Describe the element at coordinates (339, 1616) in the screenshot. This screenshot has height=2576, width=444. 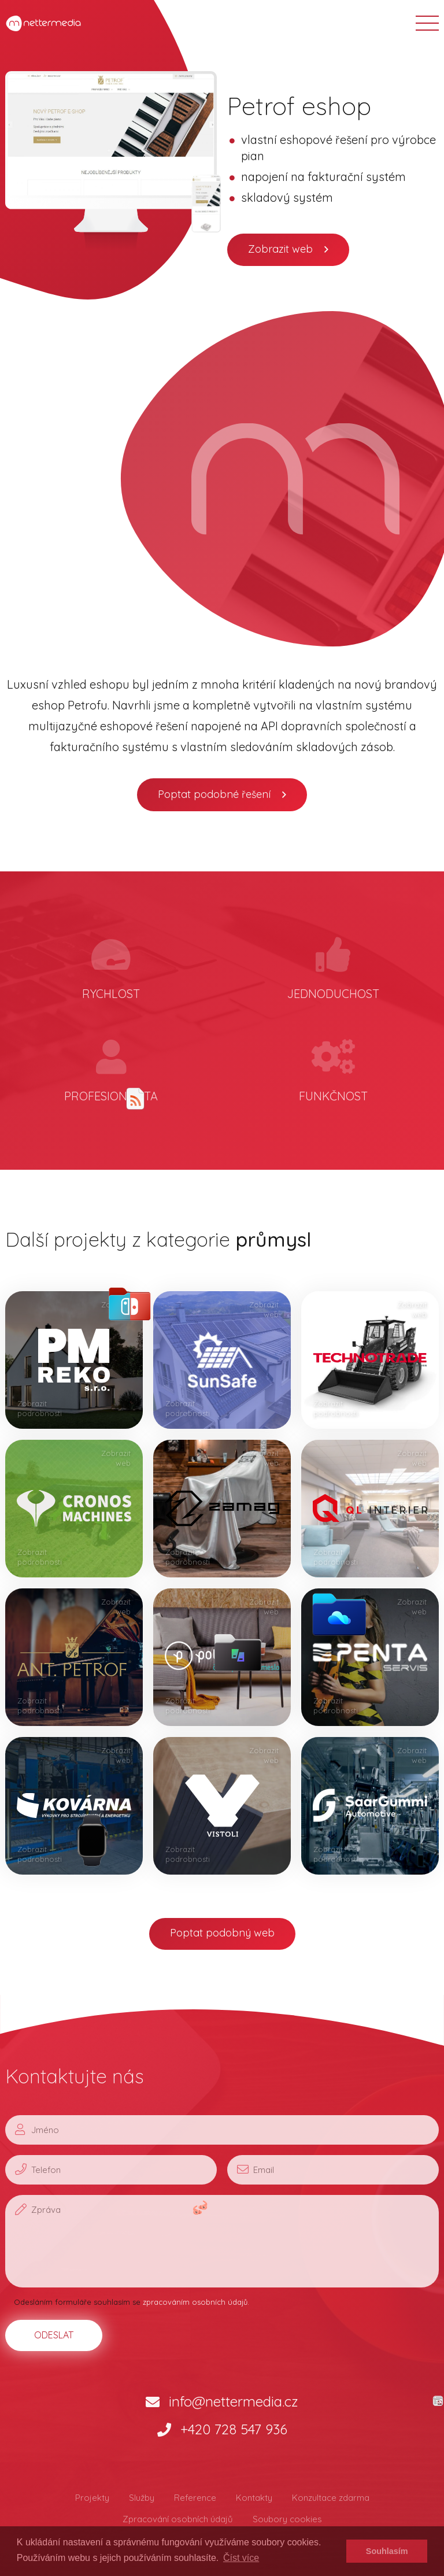
I see `open wondershare document cloud folder` at that location.